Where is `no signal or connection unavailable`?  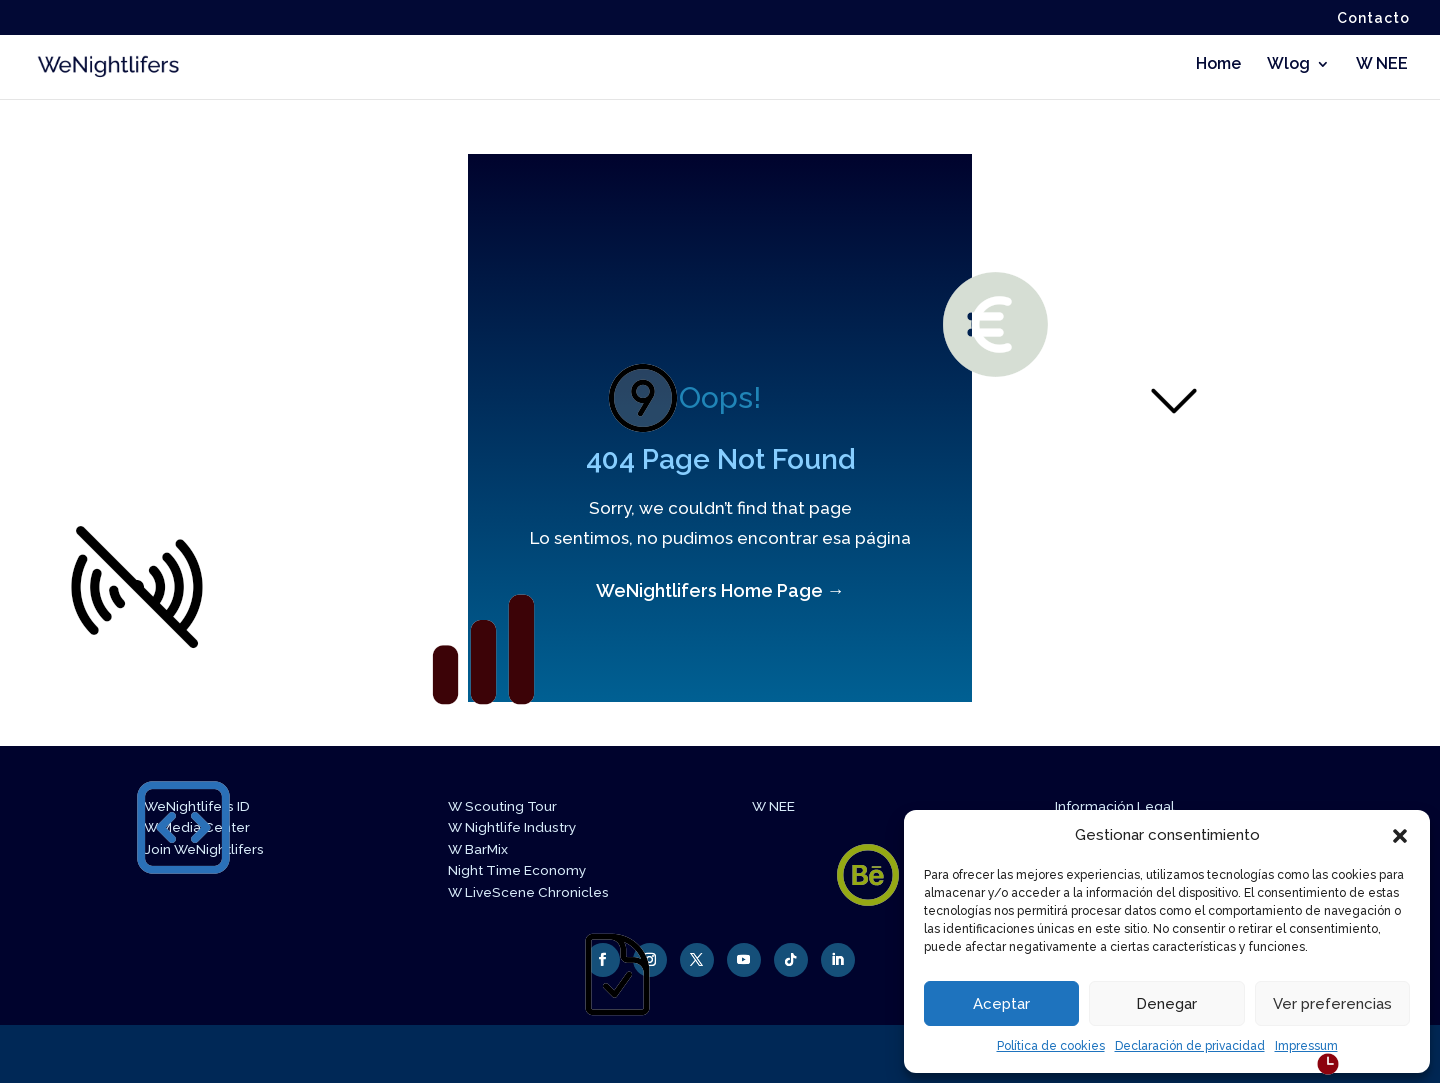
no signal or connection unavailable is located at coordinates (137, 587).